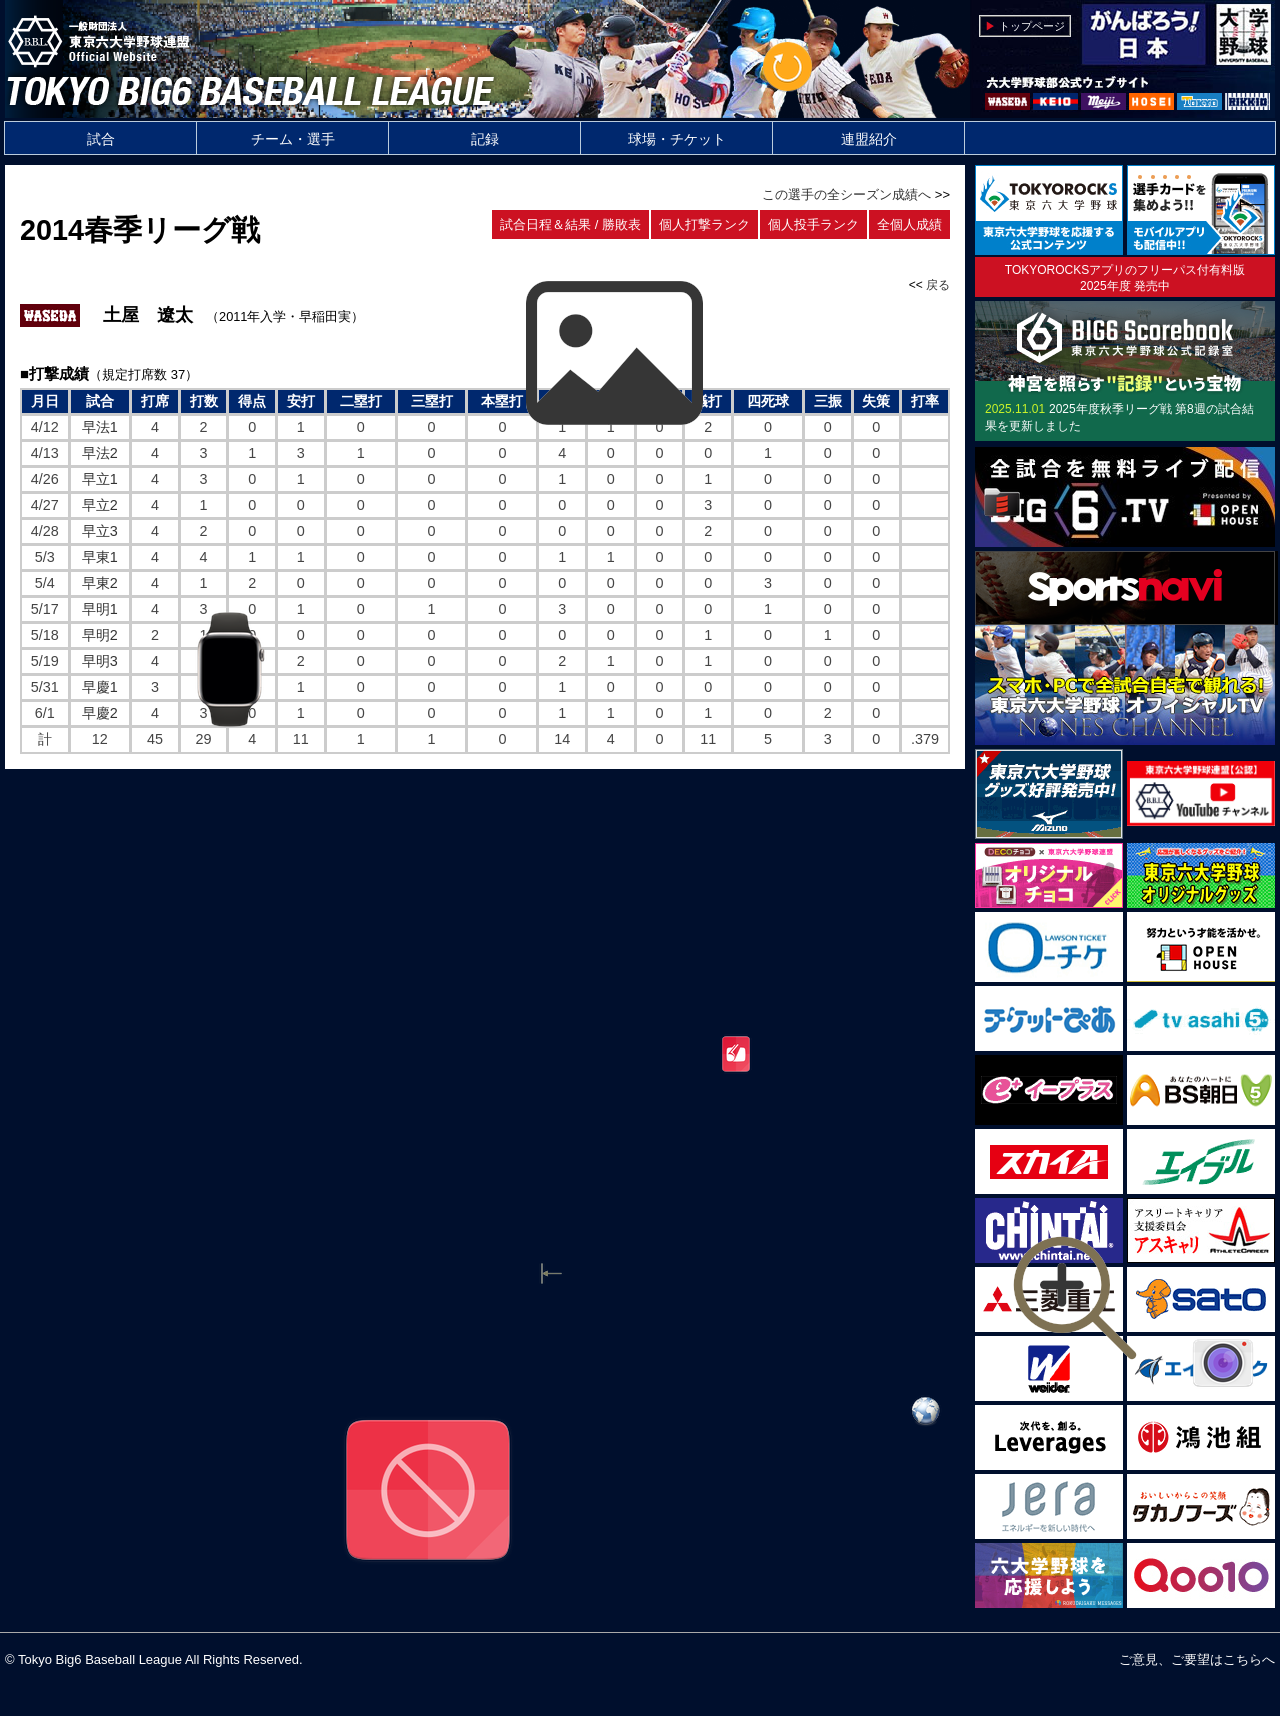 This screenshot has height=1716, width=1280. I want to click on access internet and web applications, so click(926, 1411).